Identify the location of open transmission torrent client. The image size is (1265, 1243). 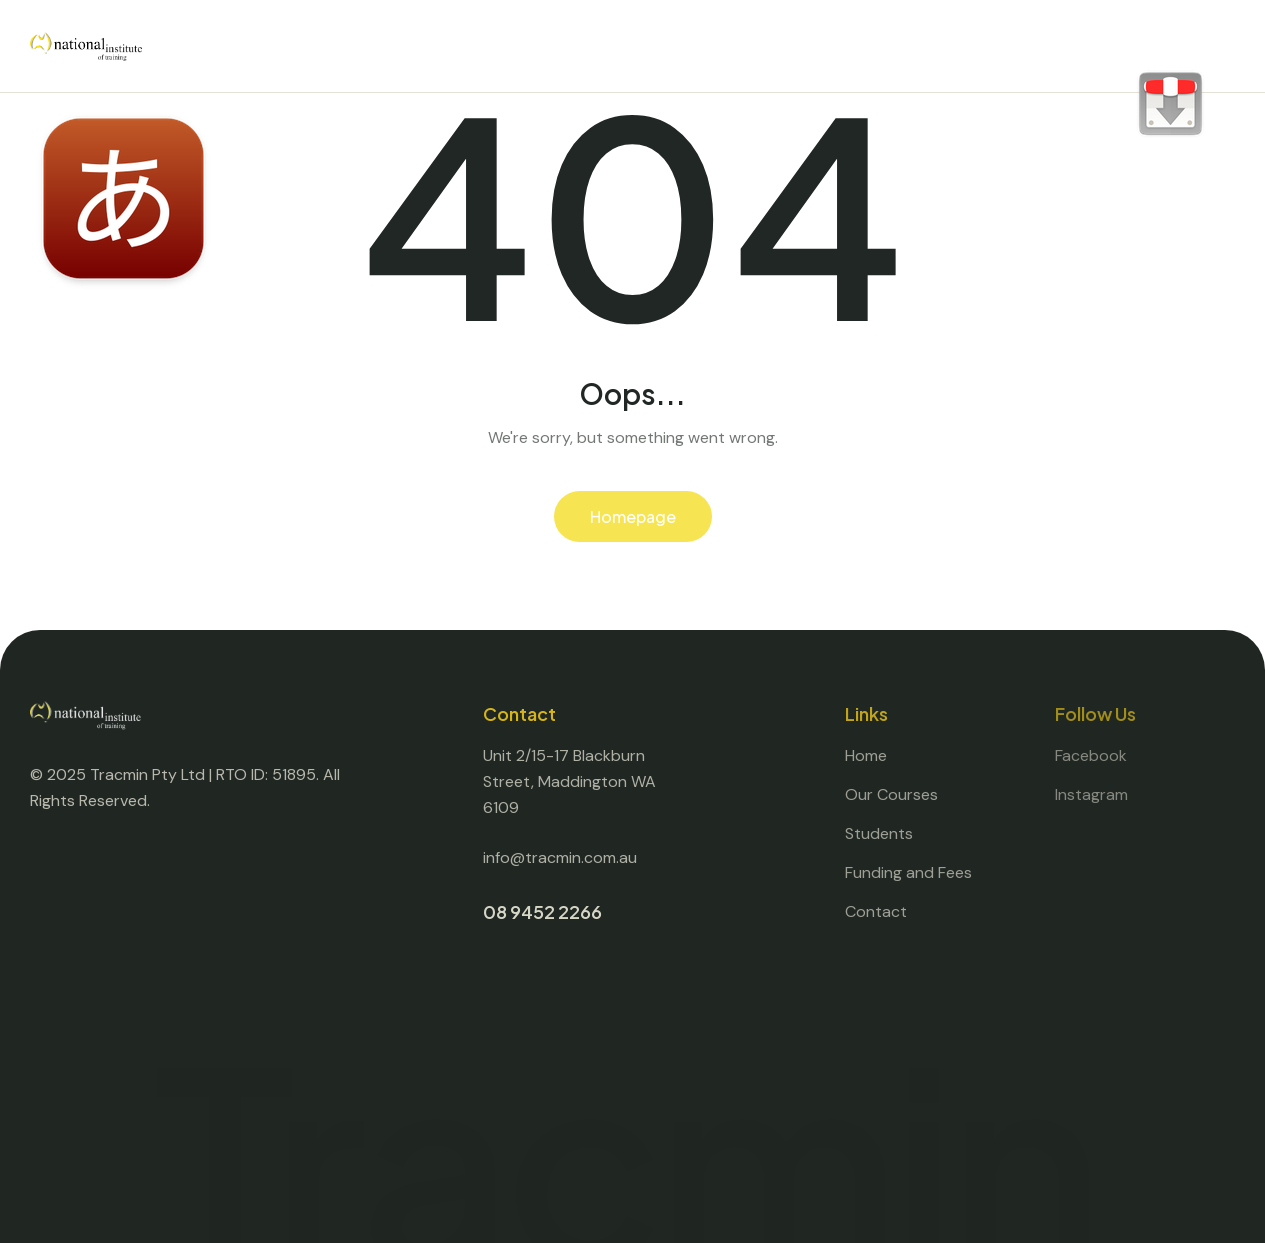
(1170, 103).